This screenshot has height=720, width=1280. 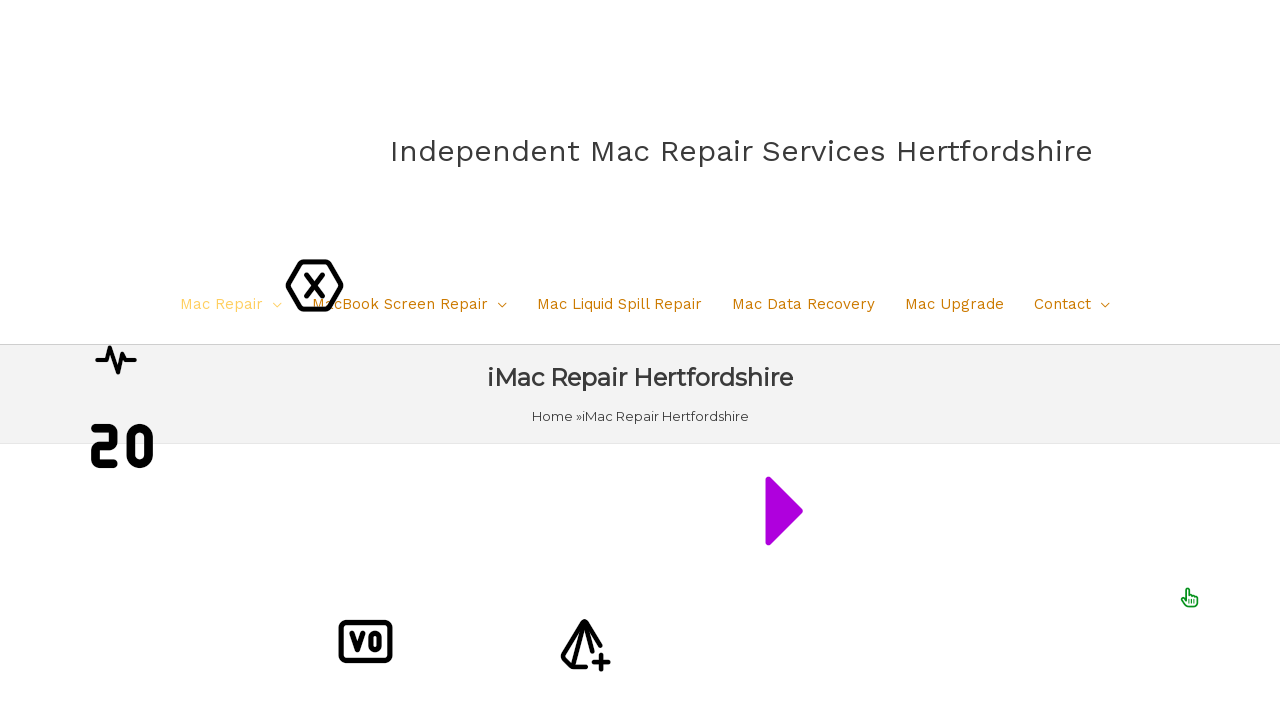 What do you see at coordinates (1189, 597) in the screenshot?
I see `tap or click to select` at bounding box center [1189, 597].